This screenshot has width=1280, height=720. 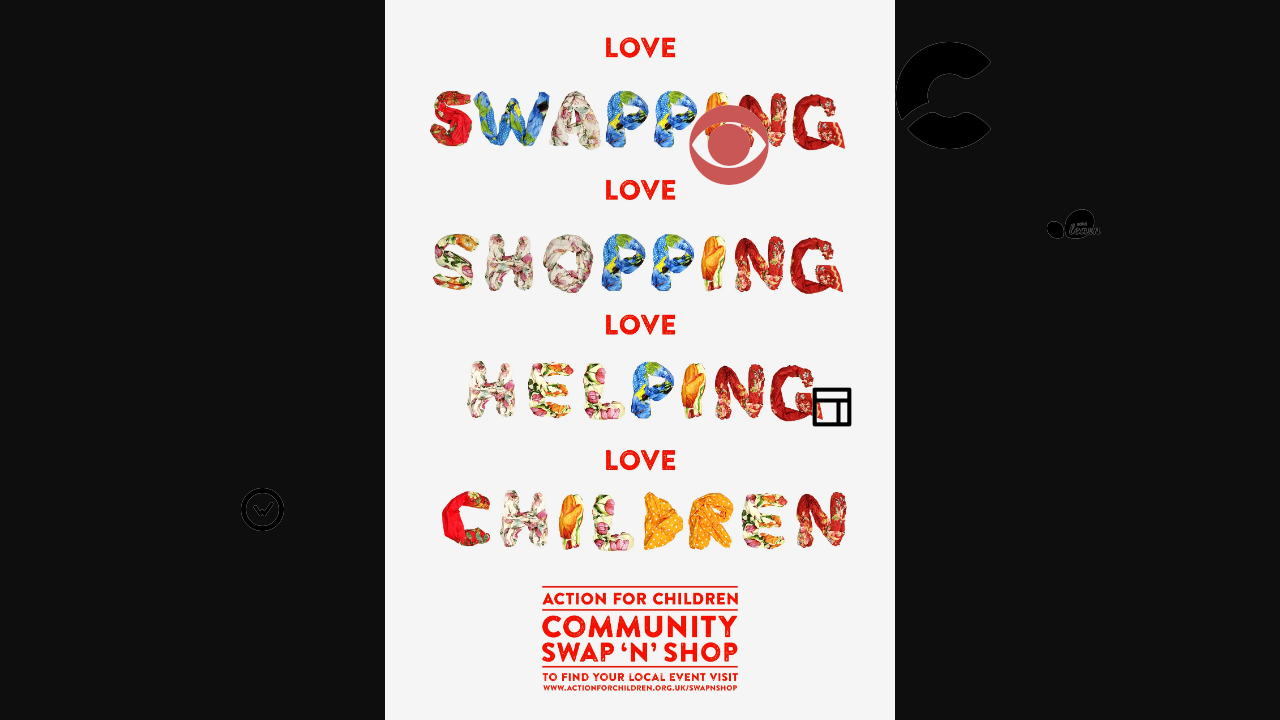 I want to click on open wakatime dashboard, so click(x=262, y=509).